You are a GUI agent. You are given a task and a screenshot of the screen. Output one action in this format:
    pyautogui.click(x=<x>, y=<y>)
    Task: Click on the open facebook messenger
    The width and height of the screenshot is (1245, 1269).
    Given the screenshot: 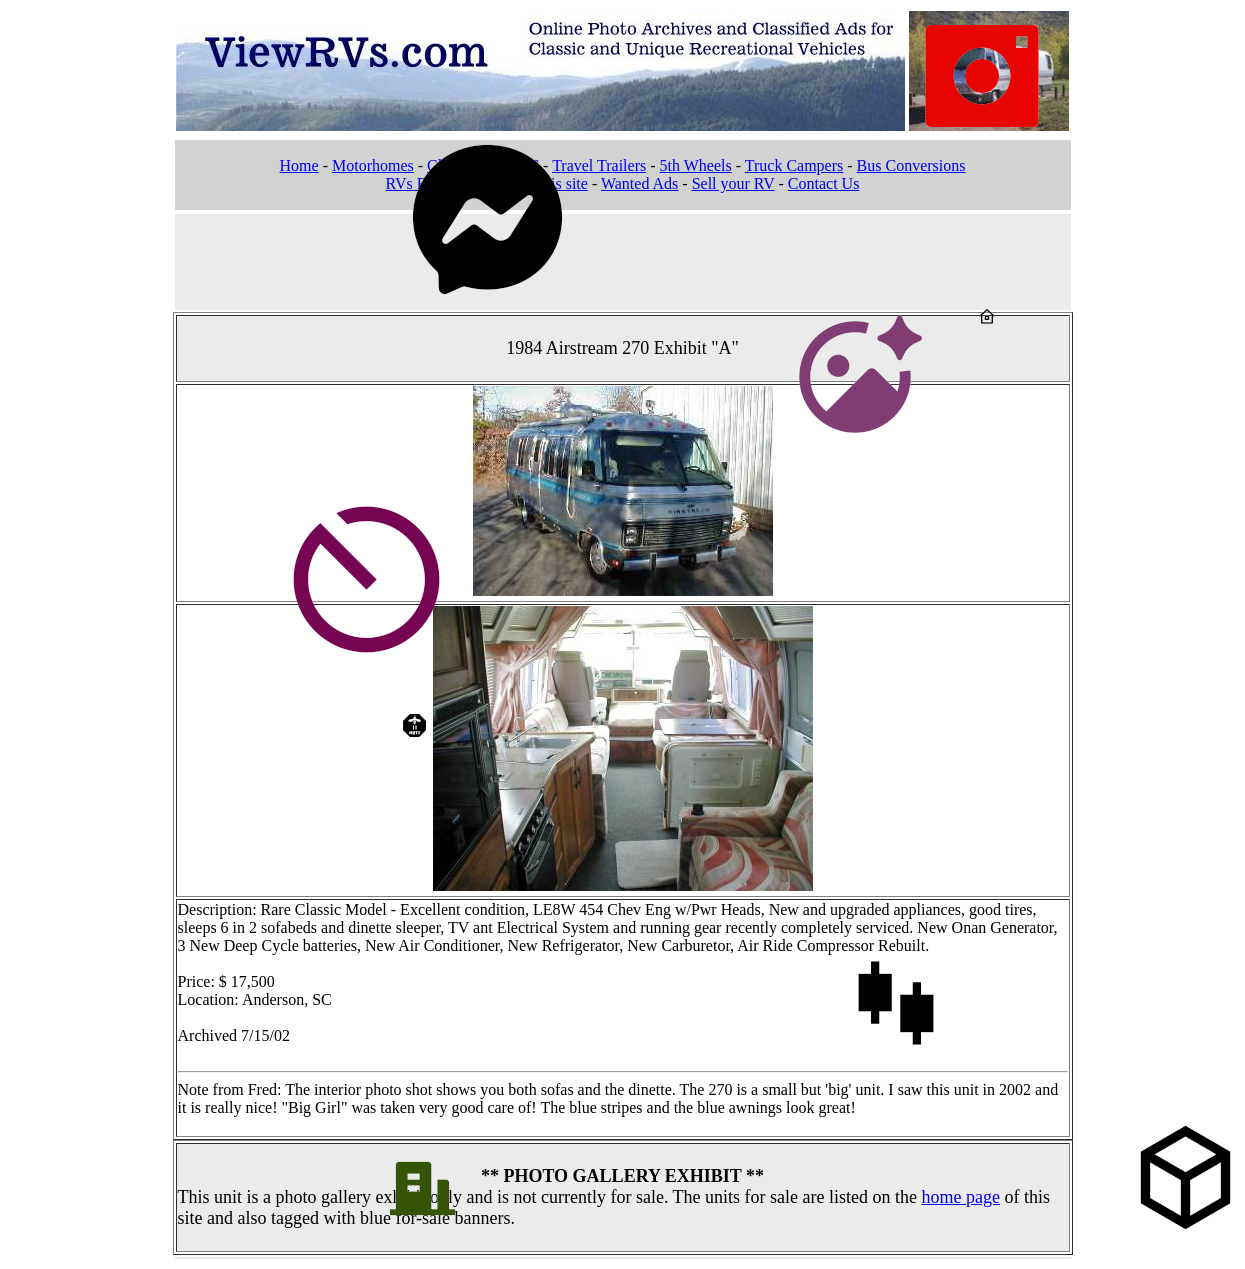 What is the action you would take?
    pyautogui.click(x=487, y=219)
    